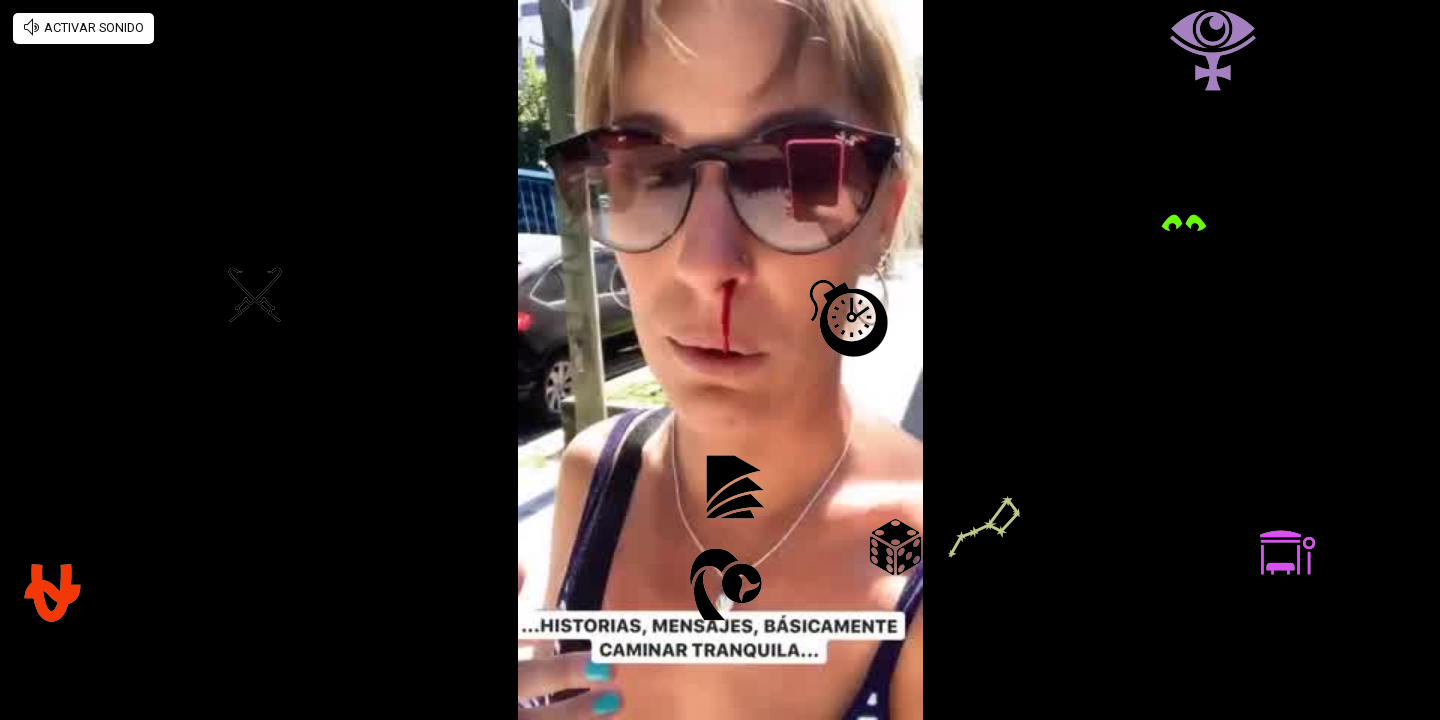  What do you see at coordinates (1287, 552) in the screenshot?
I see `view nearby bus stops` at bounding box center [1287, 552].